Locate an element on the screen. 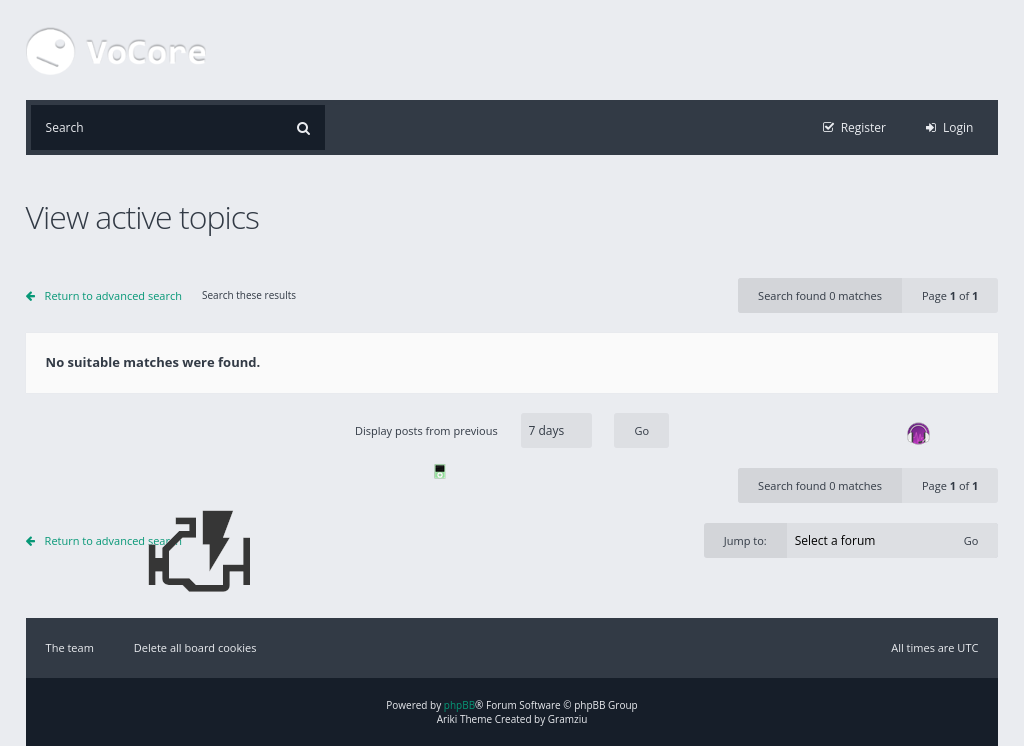  check engine diagnostic alerts is located at coordinates (196, 558).